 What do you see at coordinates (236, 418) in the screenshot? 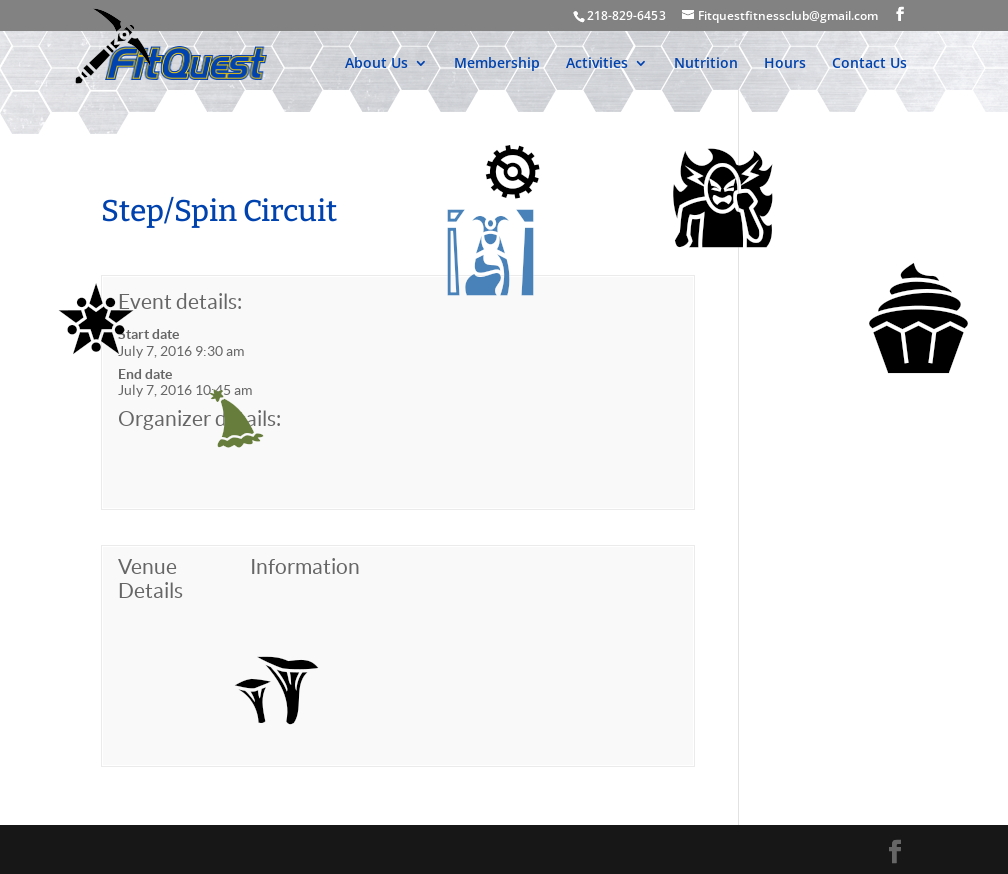
I see `holiday or christmas-themed content` at bounding box center [236, 418].